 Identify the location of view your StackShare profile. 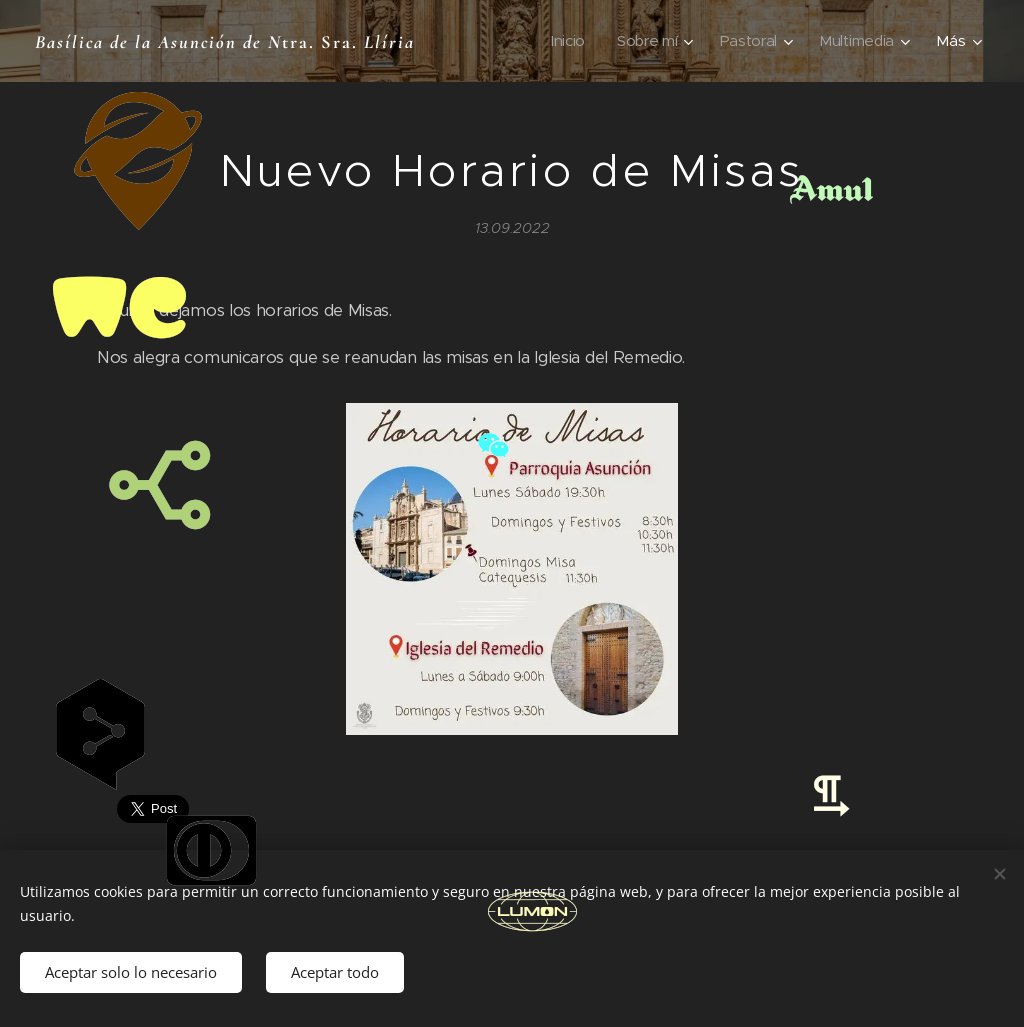
(161, 485).